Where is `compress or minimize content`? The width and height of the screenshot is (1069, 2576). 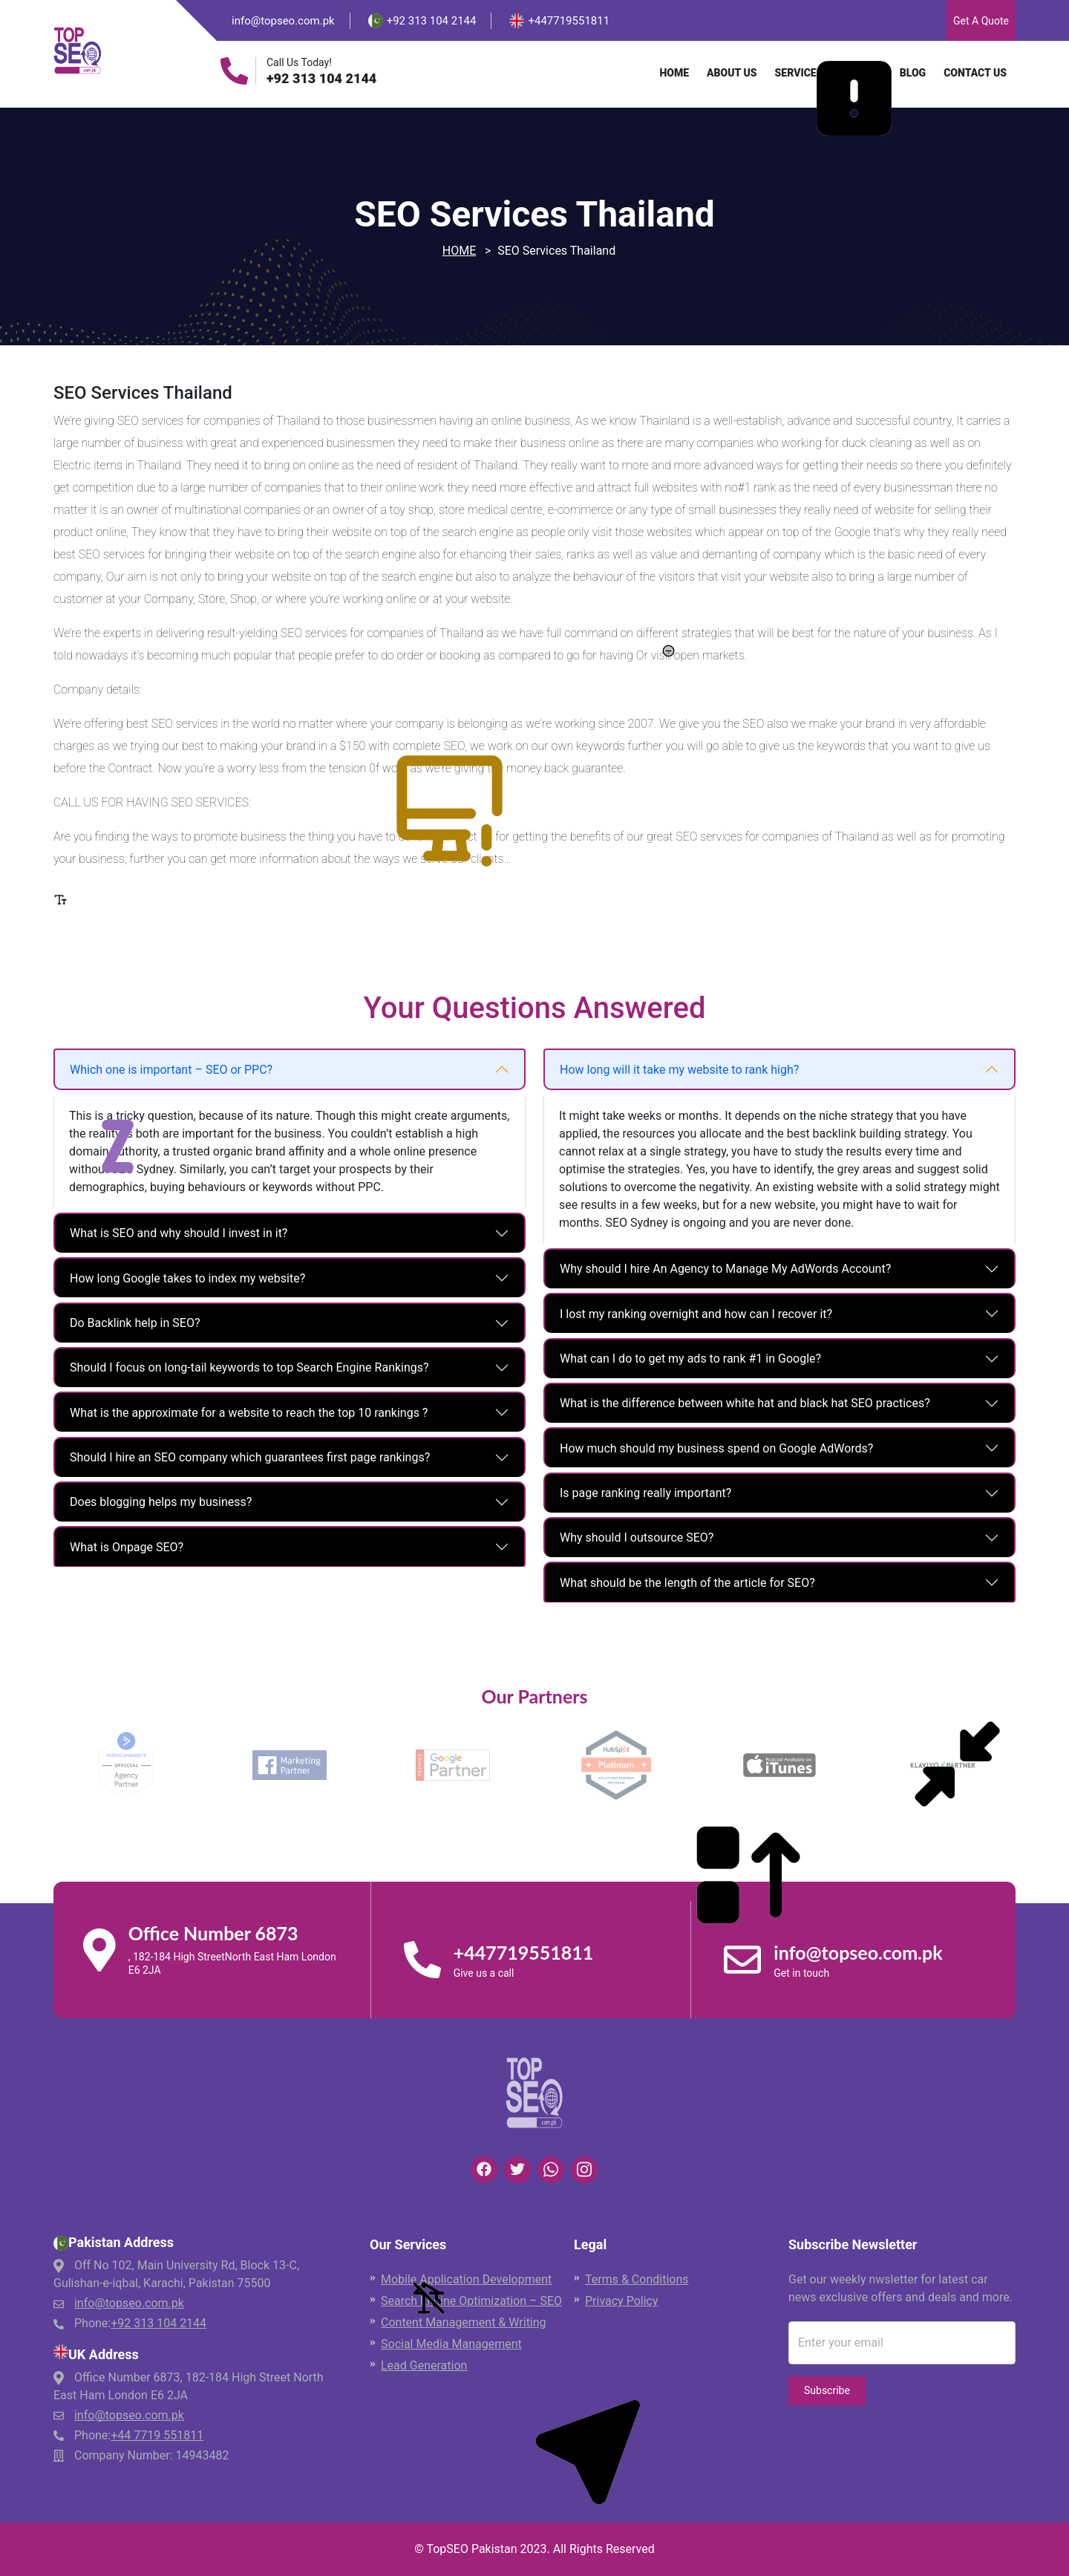
compress or minimize content is located at coordinates (957, 1764).